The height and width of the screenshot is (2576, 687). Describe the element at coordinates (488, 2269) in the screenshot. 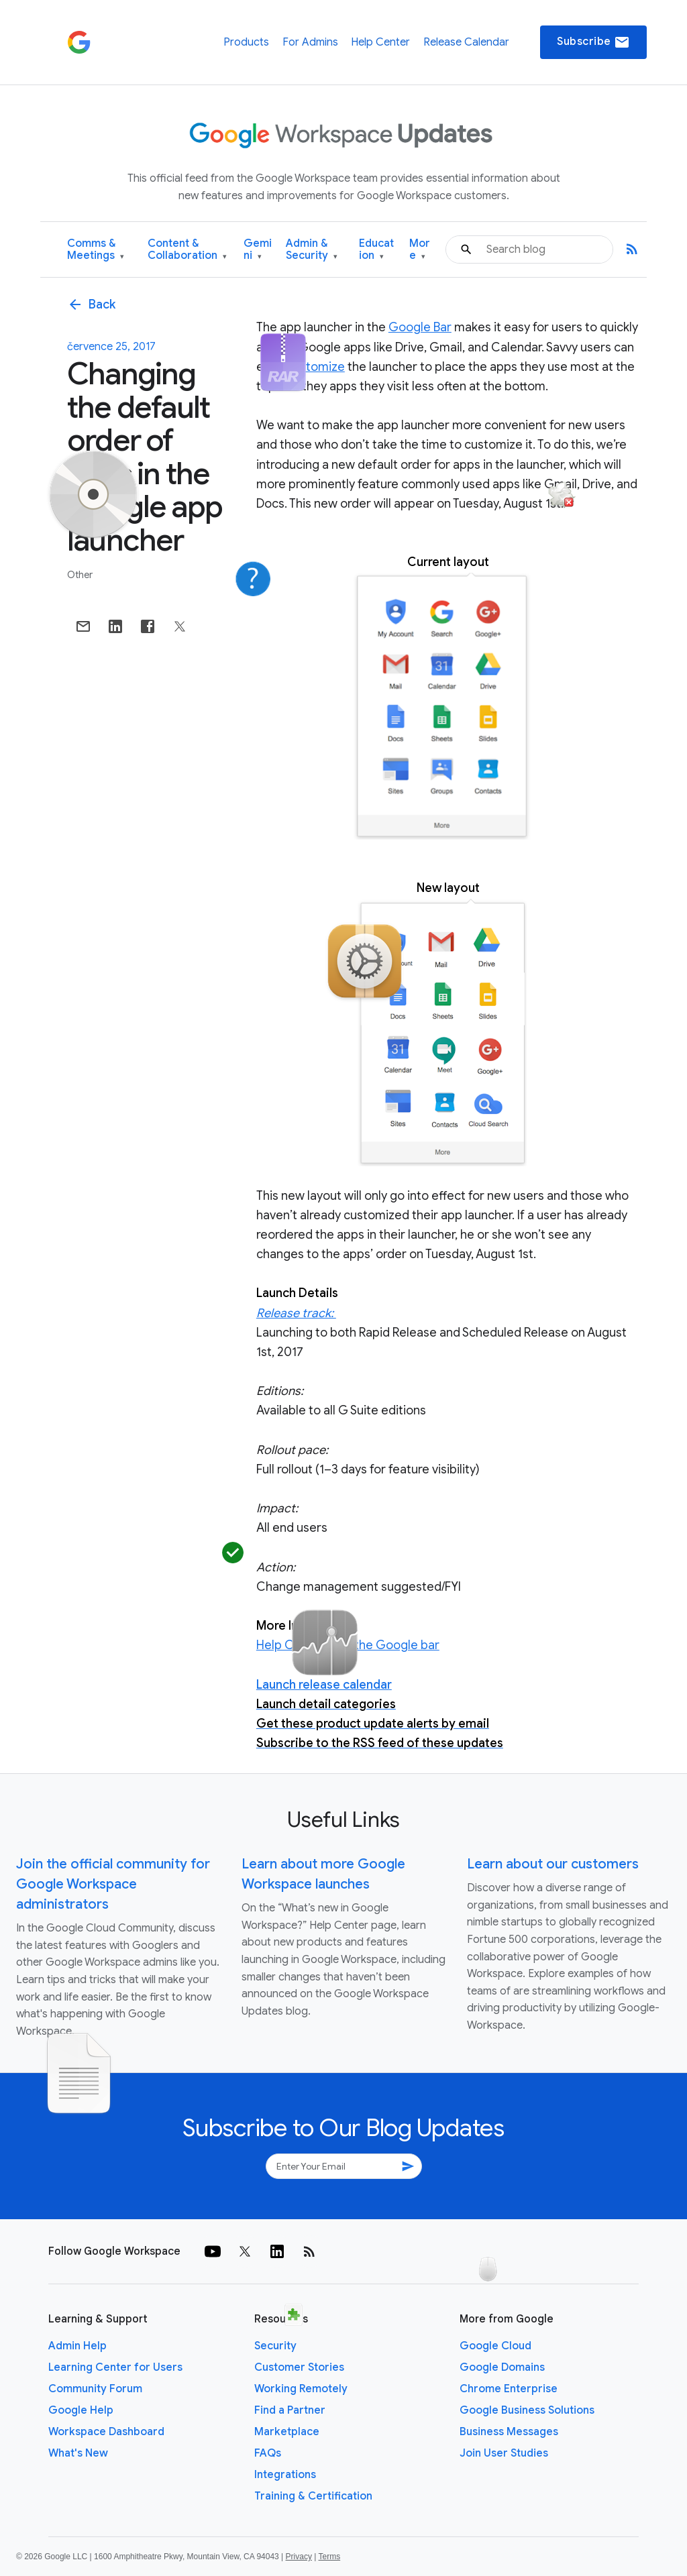

I see `mouse input device settings` at that location.